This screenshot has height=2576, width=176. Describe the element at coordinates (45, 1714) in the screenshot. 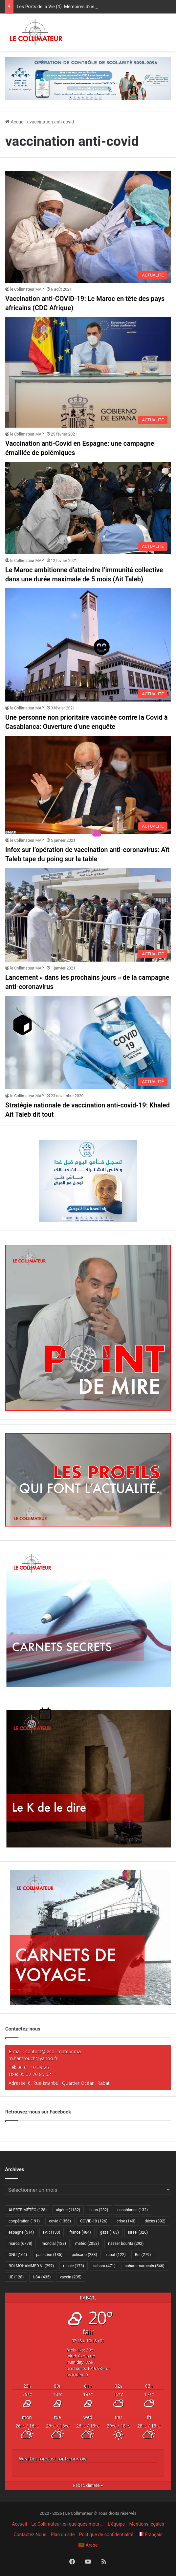

I see `view calendar or schedule` at that location.